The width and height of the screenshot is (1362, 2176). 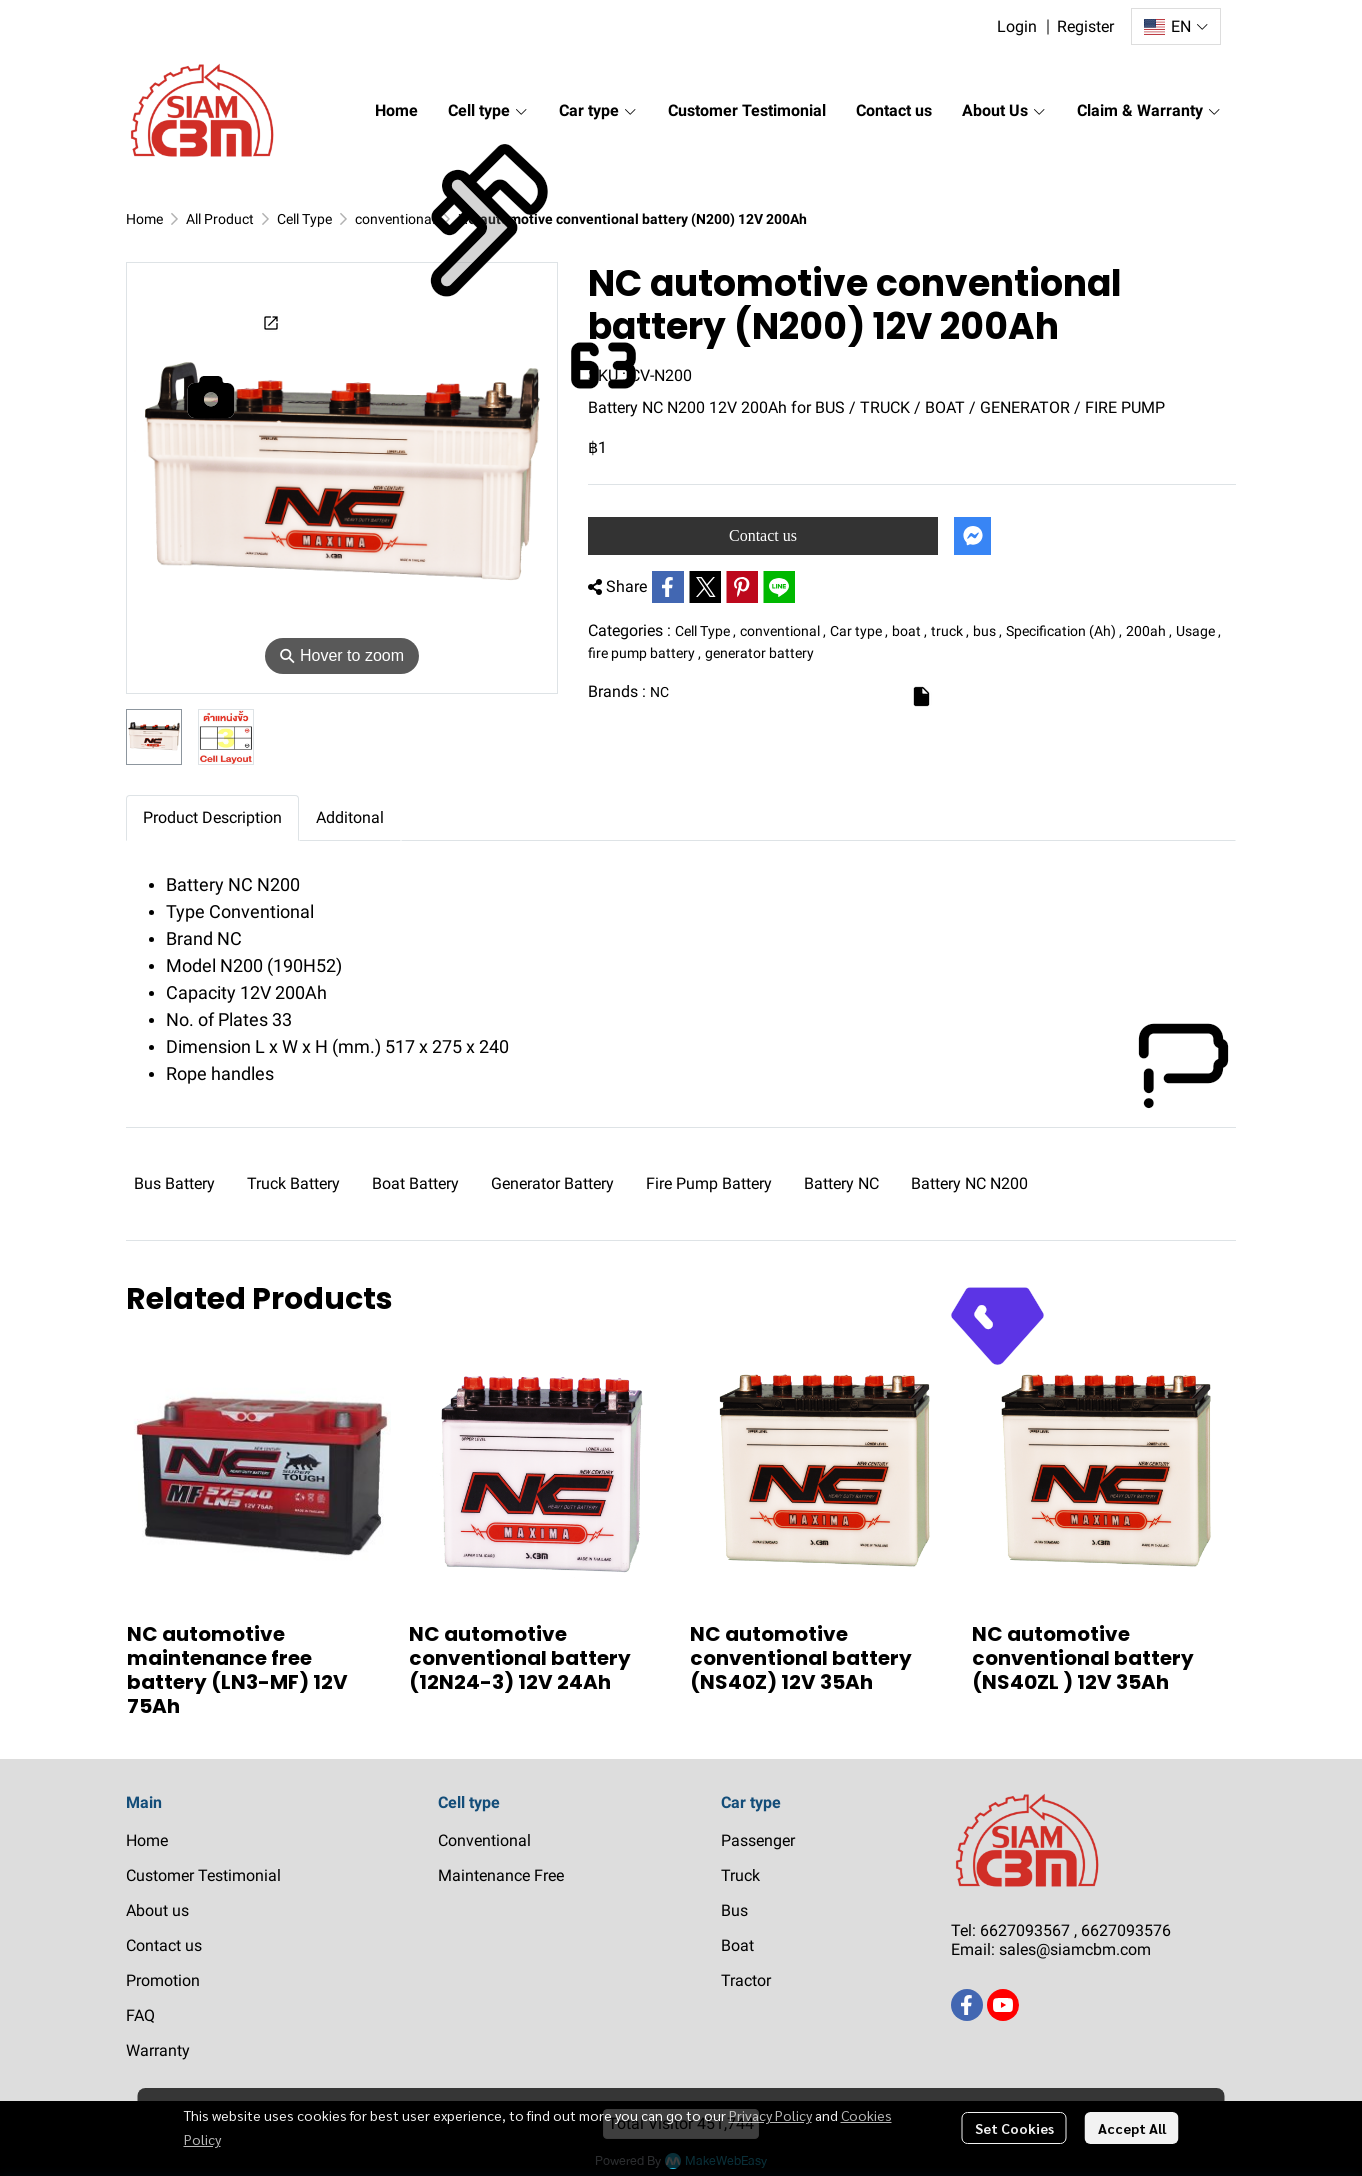 What do you see at coordinates (921, 696) in the screenshot?
I see `access a file or document` at bounding box center [921, 696].